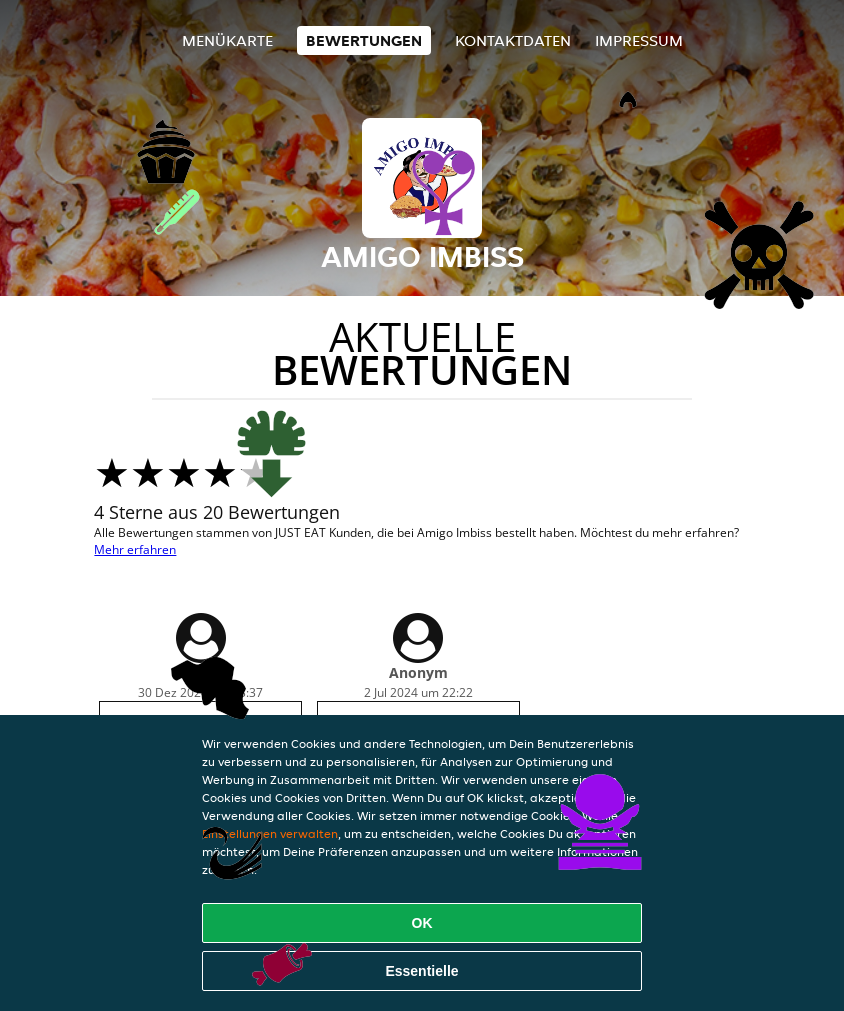  I want to click on select a holy or religious faction in a game, so click(444, 192).